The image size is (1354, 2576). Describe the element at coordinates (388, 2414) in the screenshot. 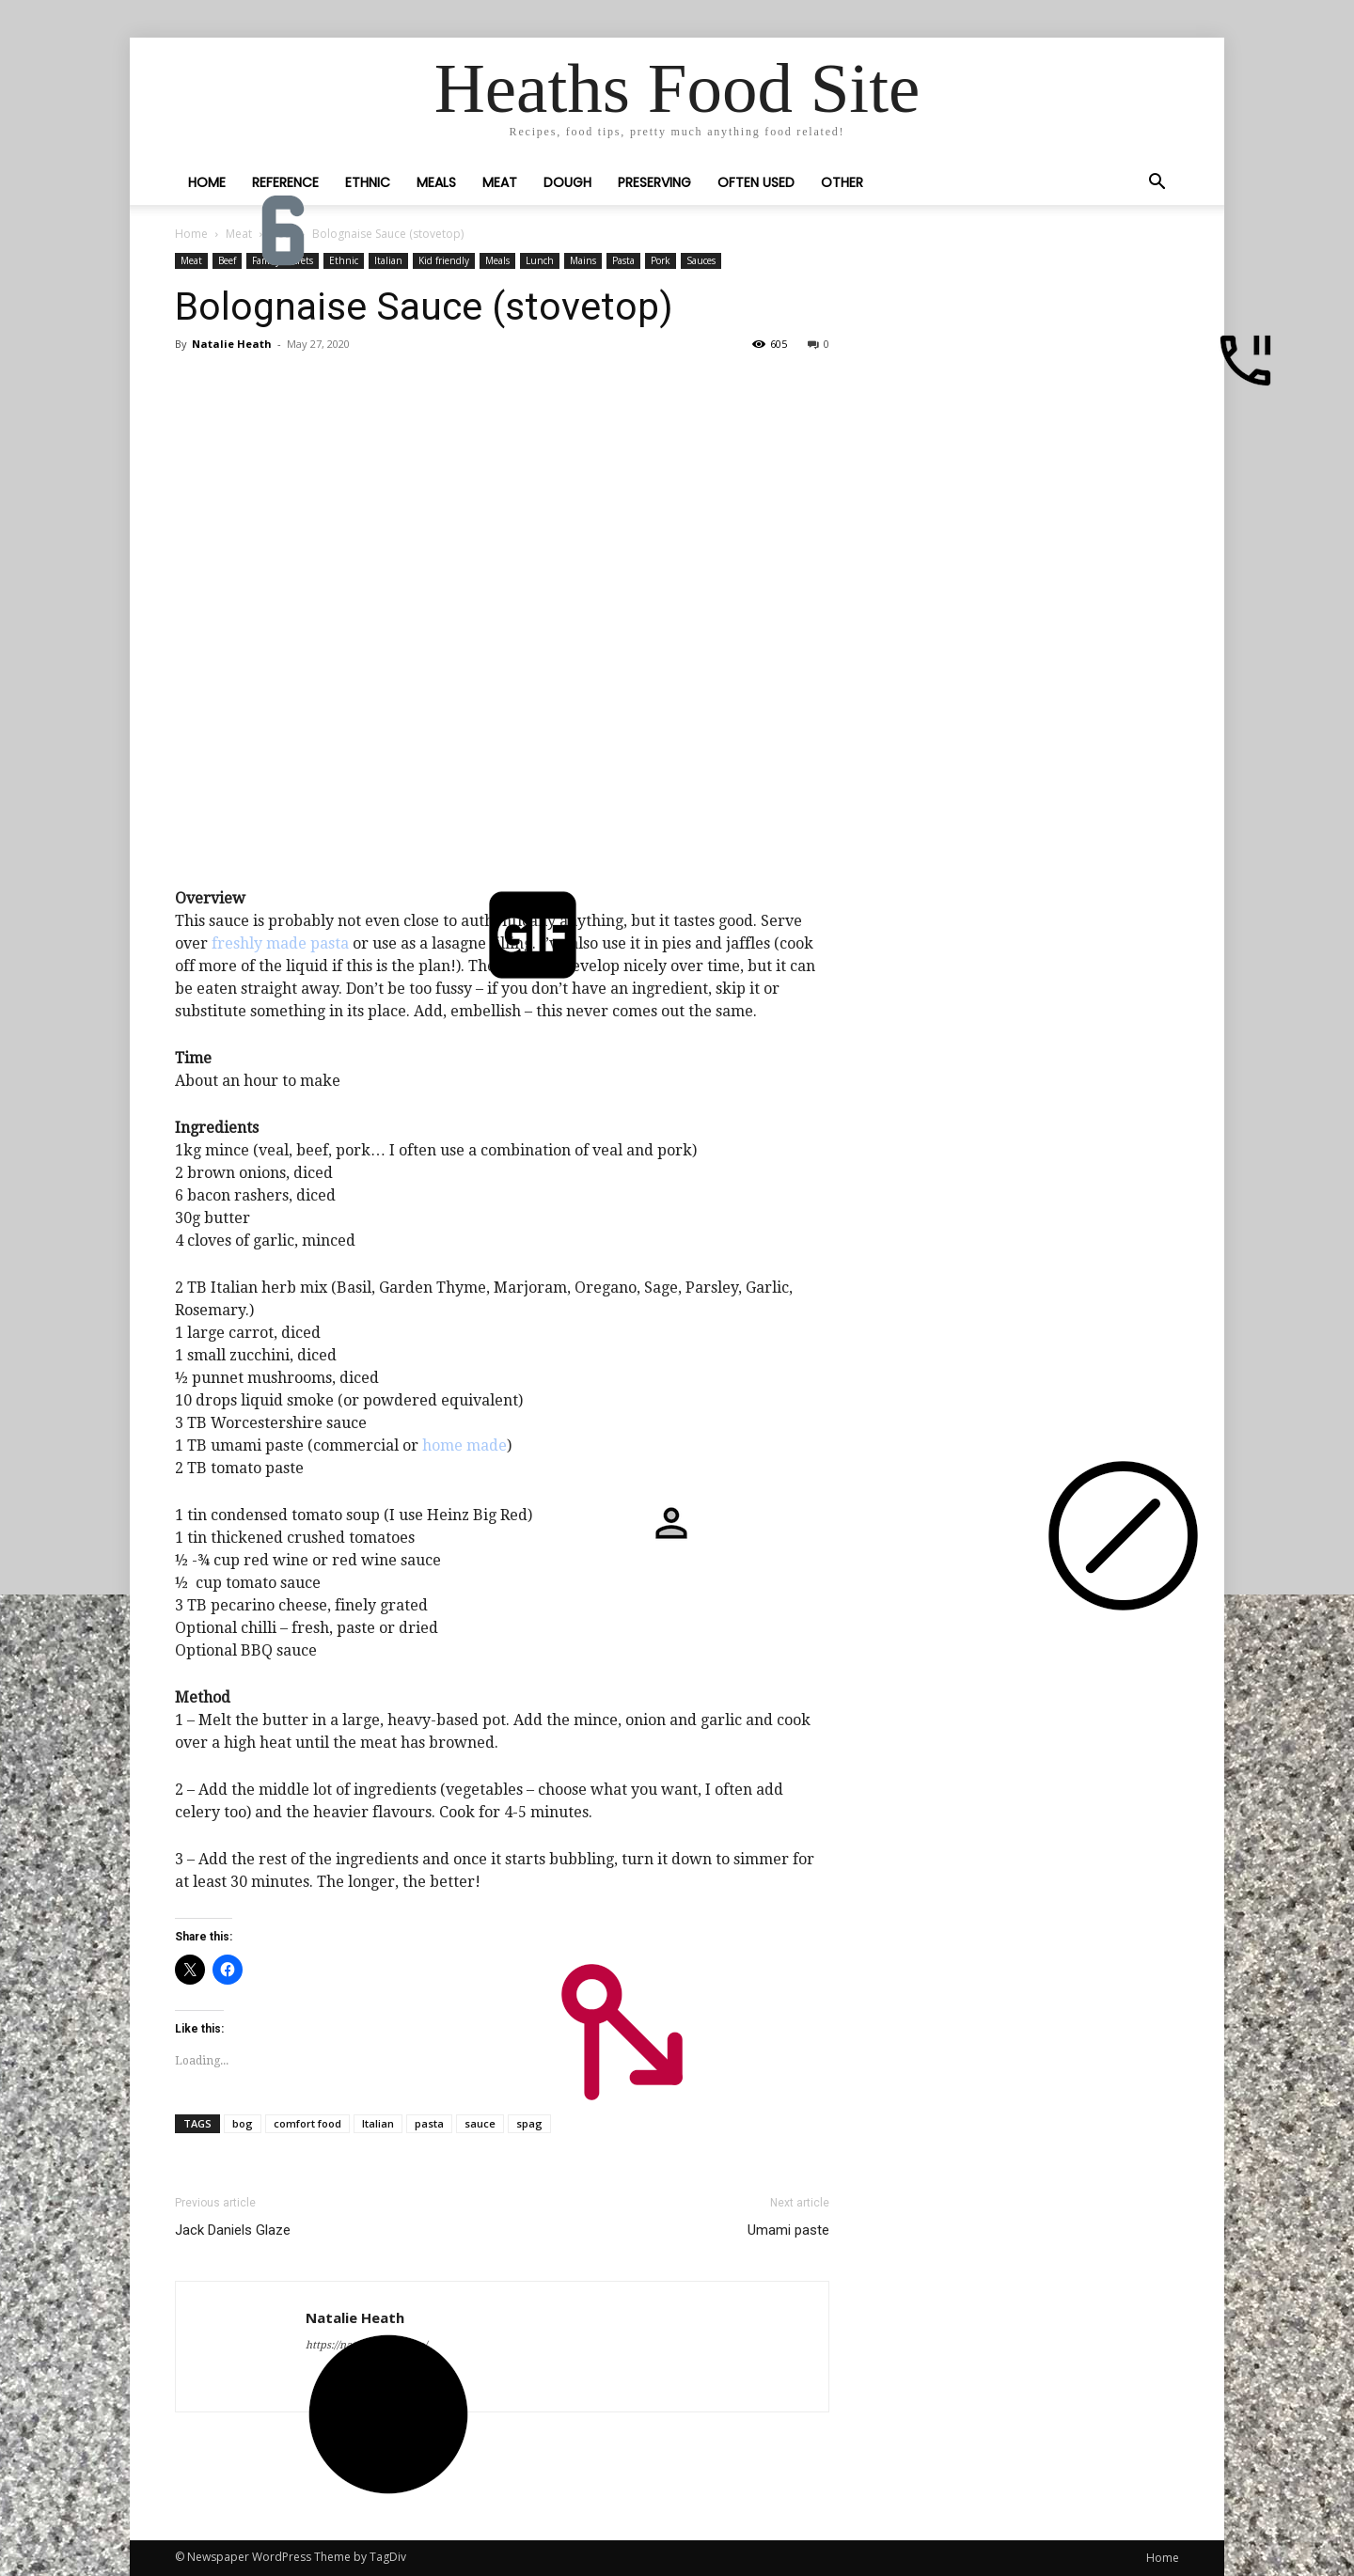

I see `confirm or complete an action` at that location.